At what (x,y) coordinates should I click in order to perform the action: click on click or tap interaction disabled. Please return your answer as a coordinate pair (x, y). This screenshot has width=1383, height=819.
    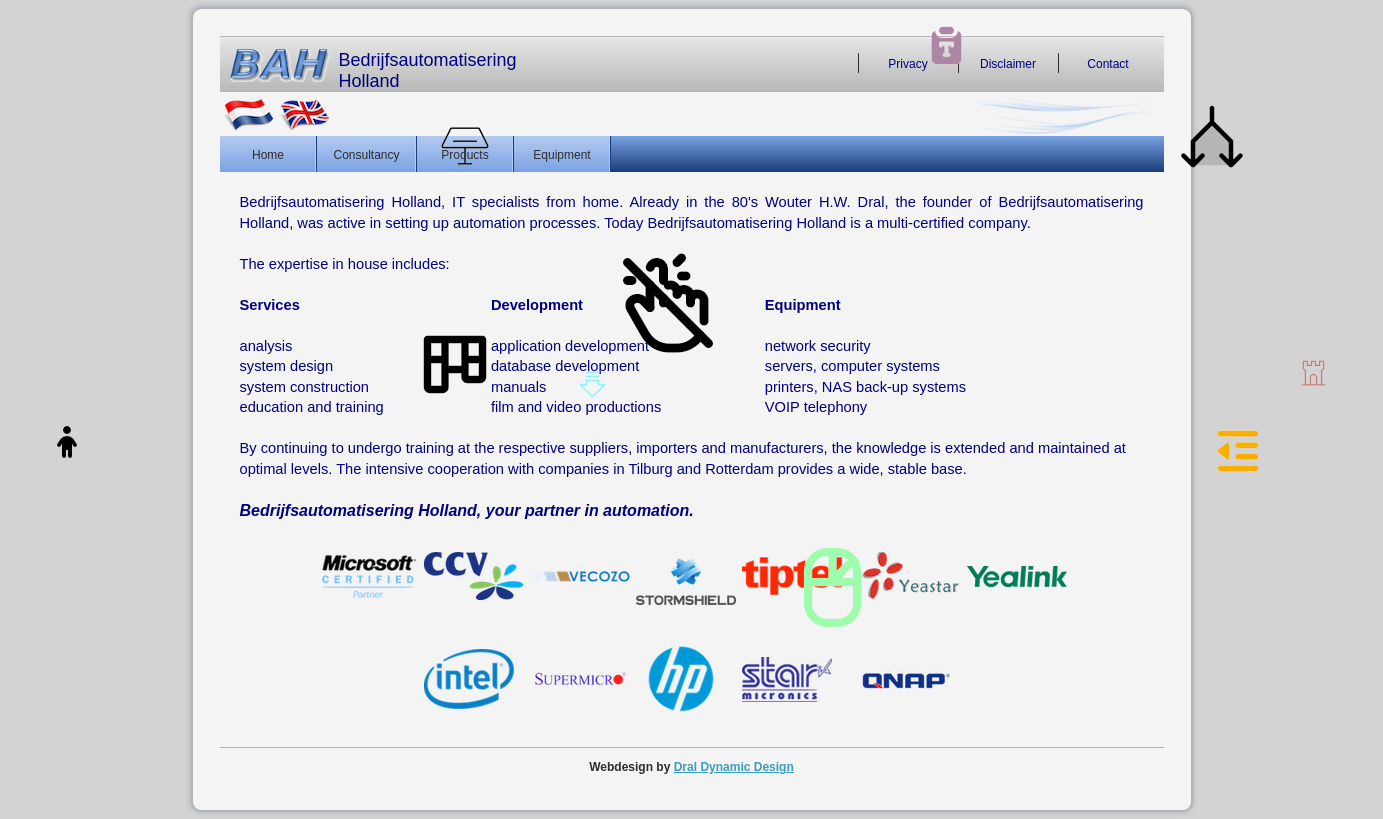
    Looking at the image, I should click on (668, 303).